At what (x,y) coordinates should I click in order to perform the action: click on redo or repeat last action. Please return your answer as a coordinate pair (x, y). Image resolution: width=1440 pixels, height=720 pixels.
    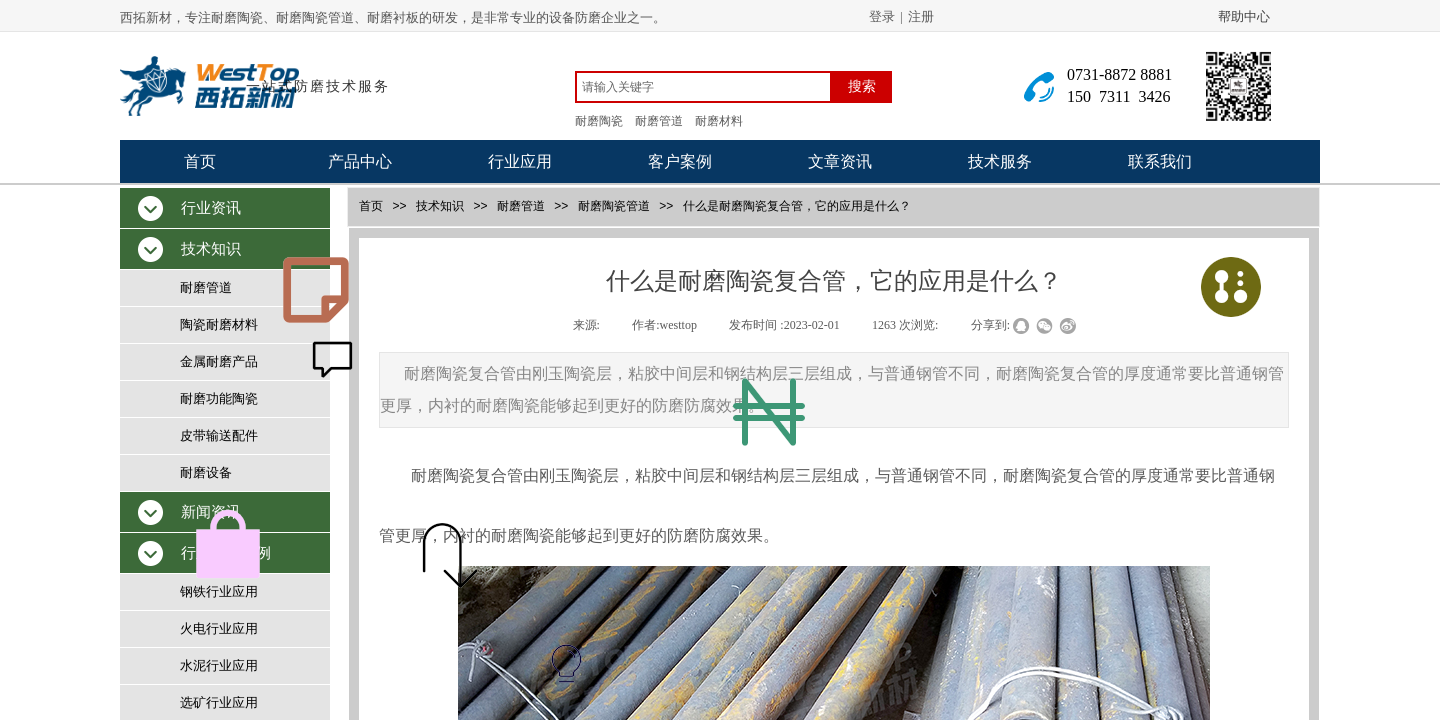
    Looking at the image, I should click on (447, 555).